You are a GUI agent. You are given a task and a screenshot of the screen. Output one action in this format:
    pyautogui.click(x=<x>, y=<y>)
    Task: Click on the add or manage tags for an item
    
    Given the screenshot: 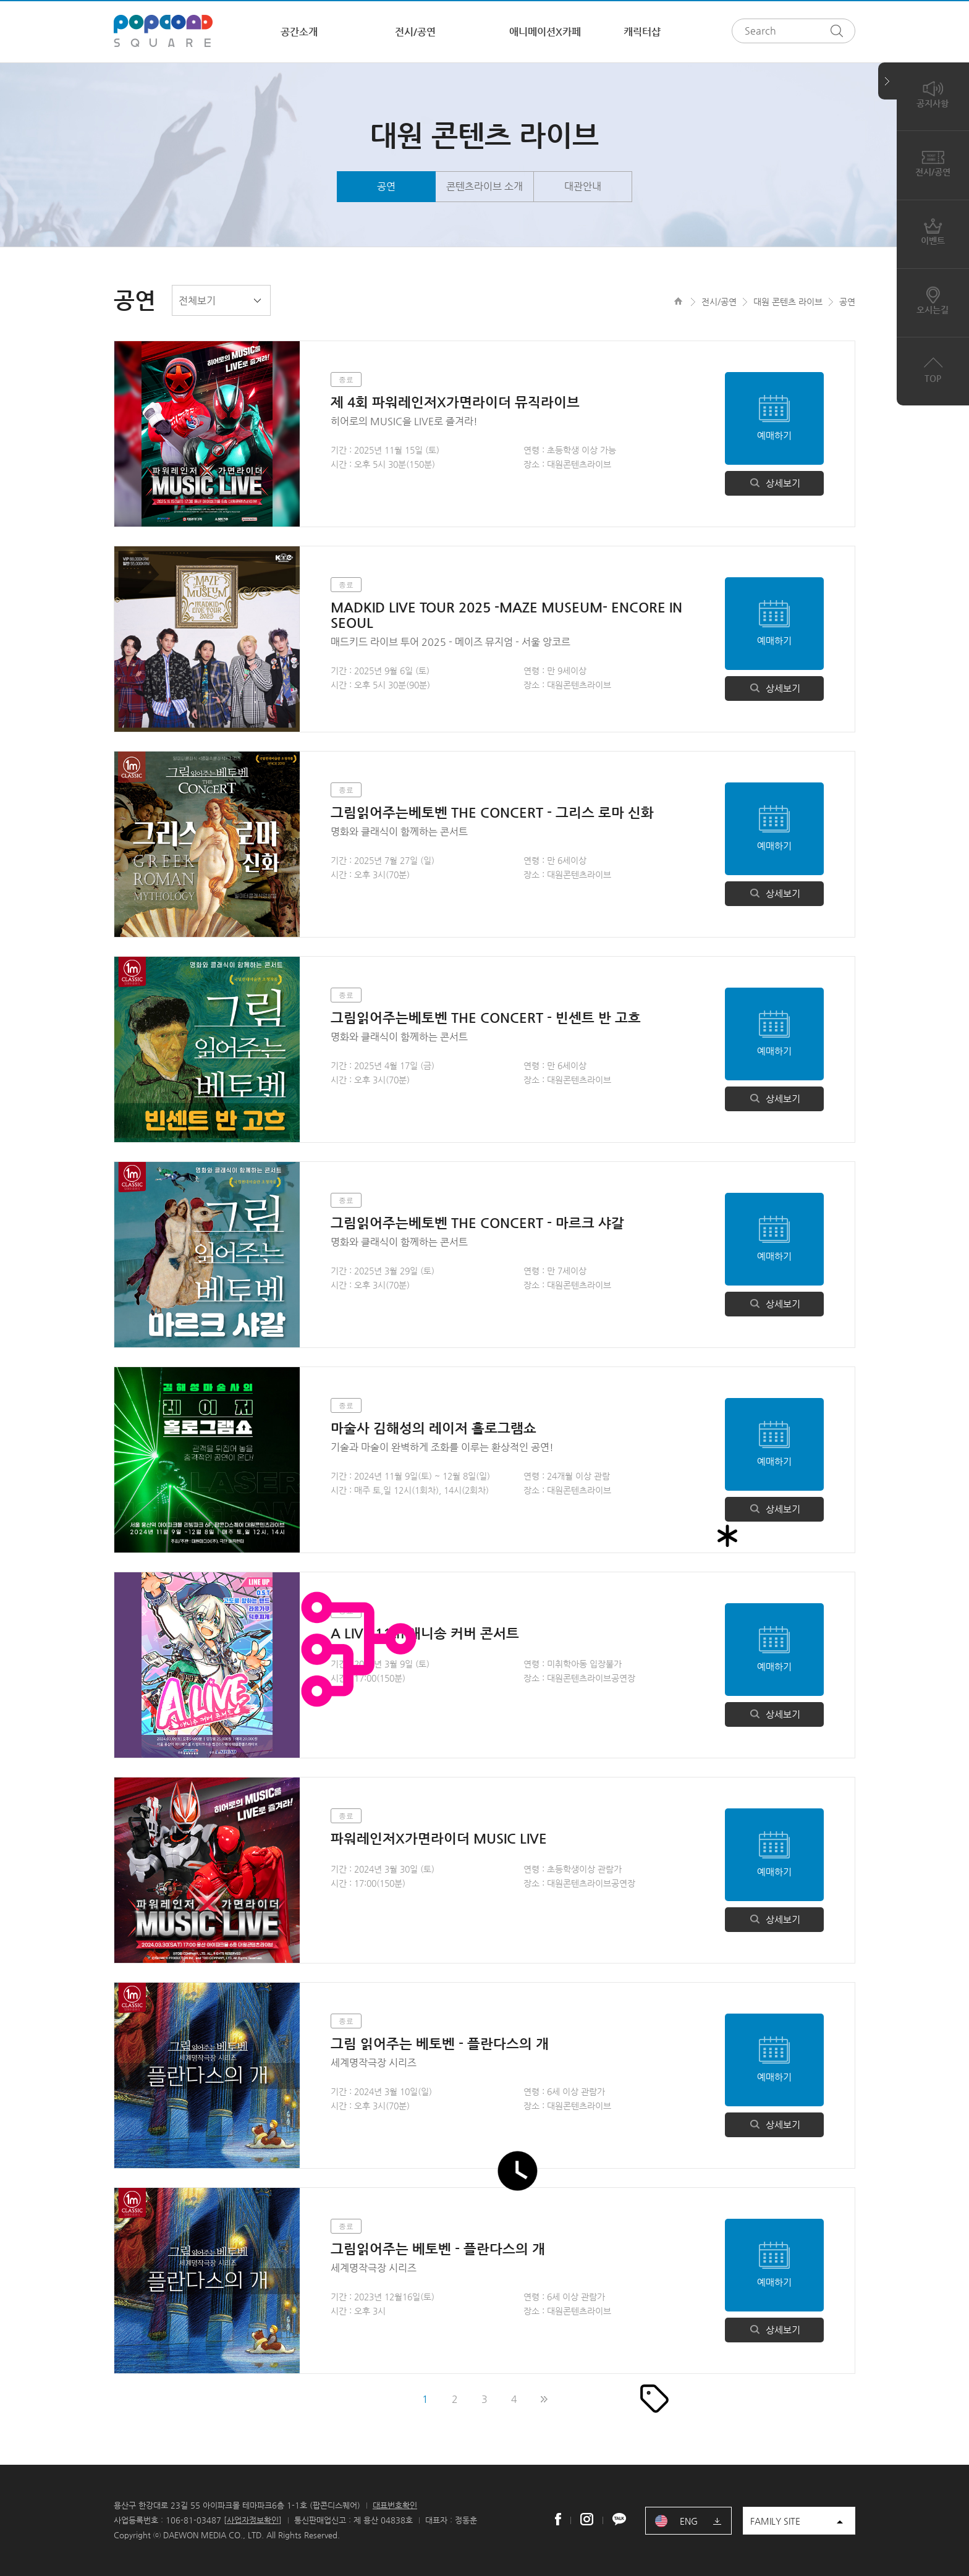 What is the action you would take?
    pyautogui.click(x=654, y=2399)
    